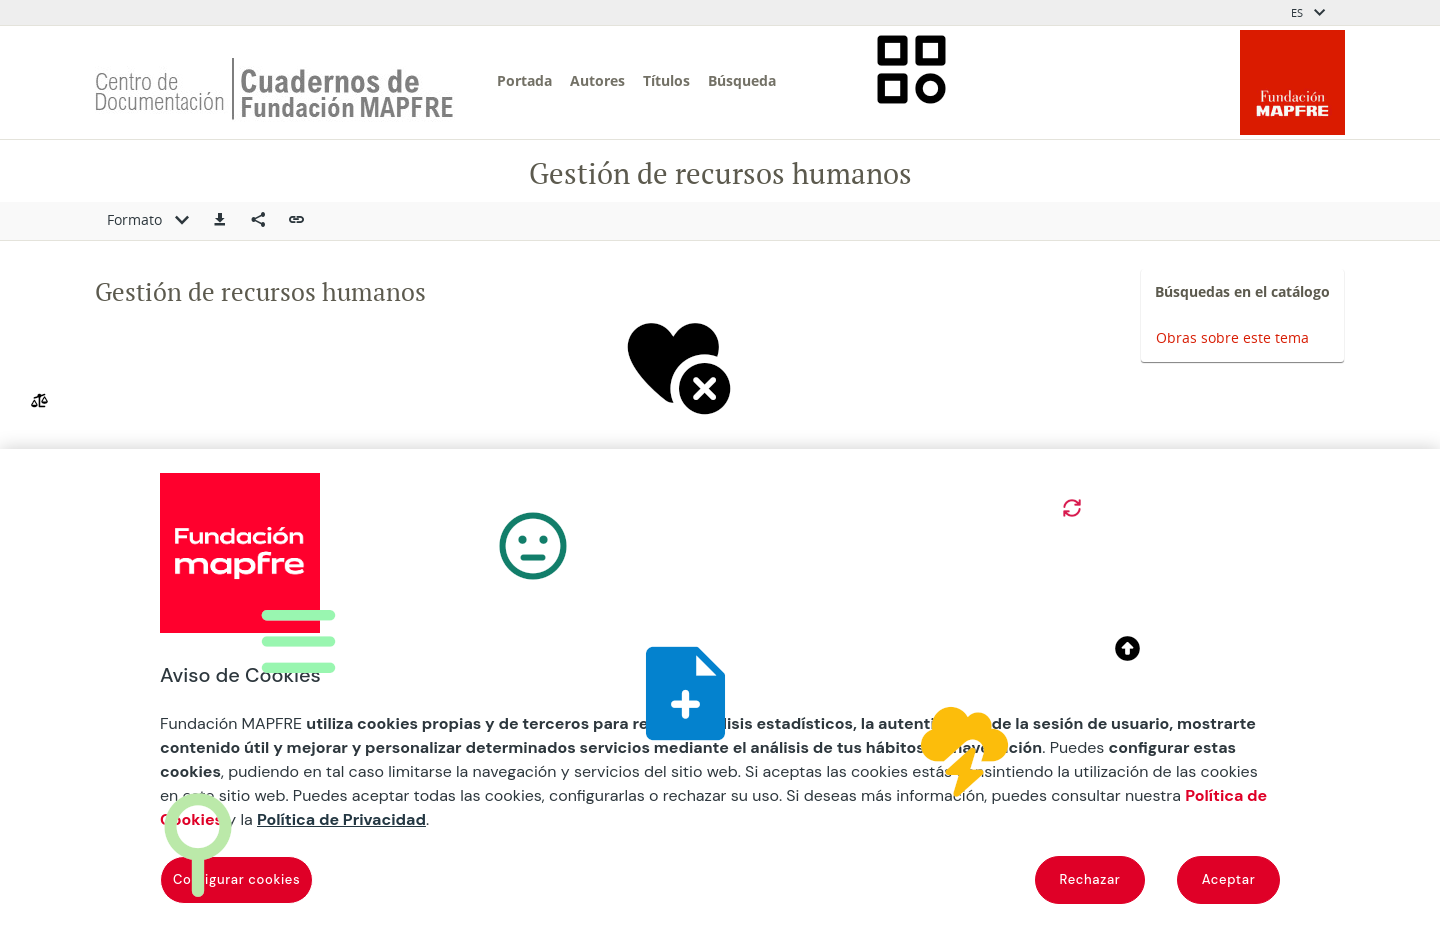  I want to click on indicates an imbalanced or unequal comparison, so click(39, 400).